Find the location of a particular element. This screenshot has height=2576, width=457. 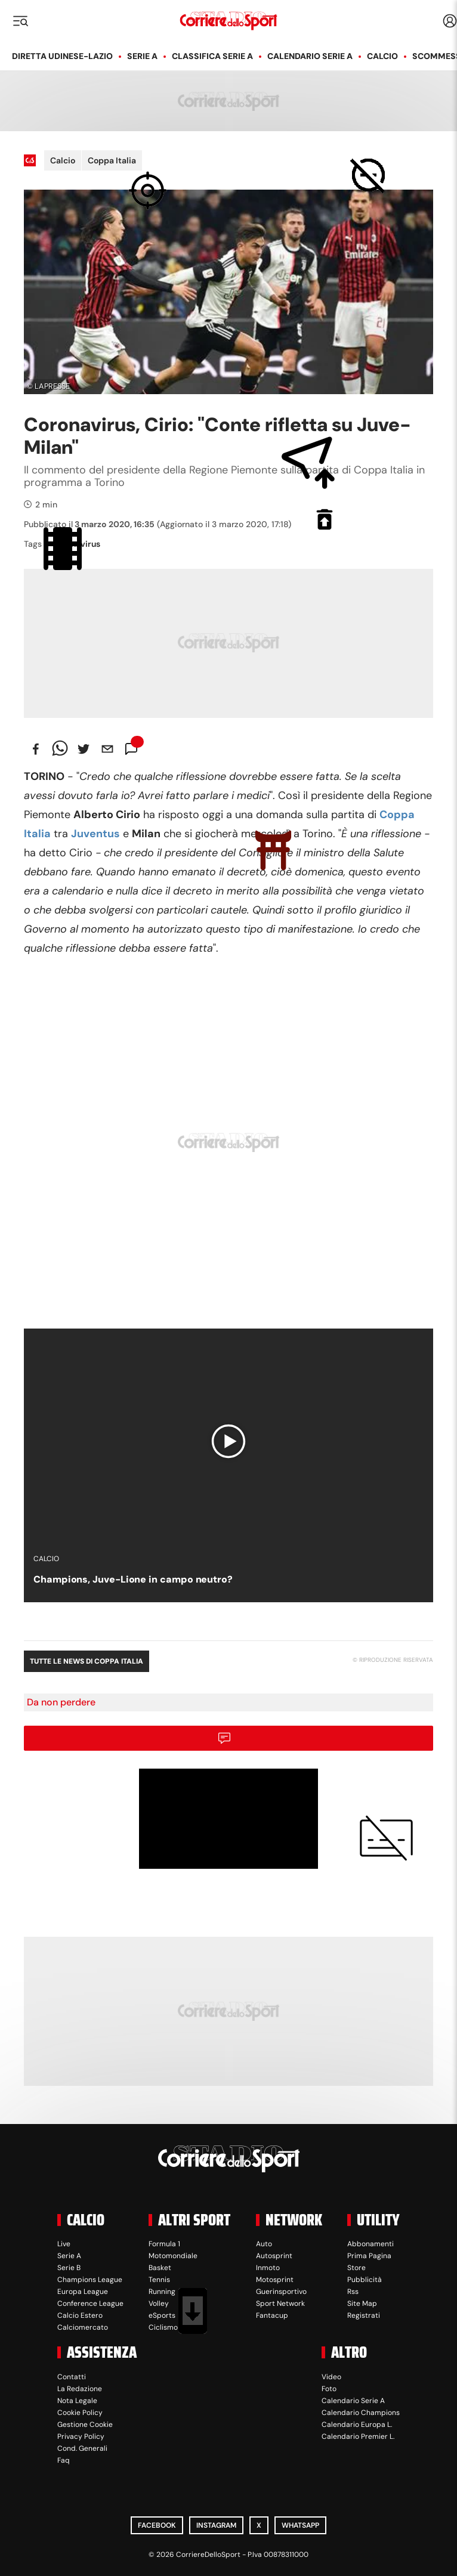

disable subtitles or closed captions is located at coordinates (386, 1838).